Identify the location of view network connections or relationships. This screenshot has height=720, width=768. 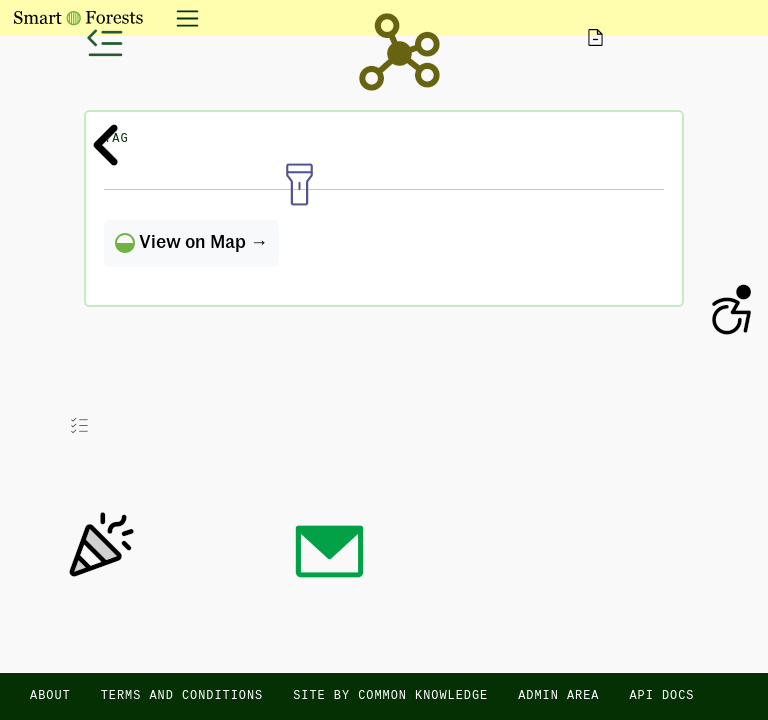
(399, 53).